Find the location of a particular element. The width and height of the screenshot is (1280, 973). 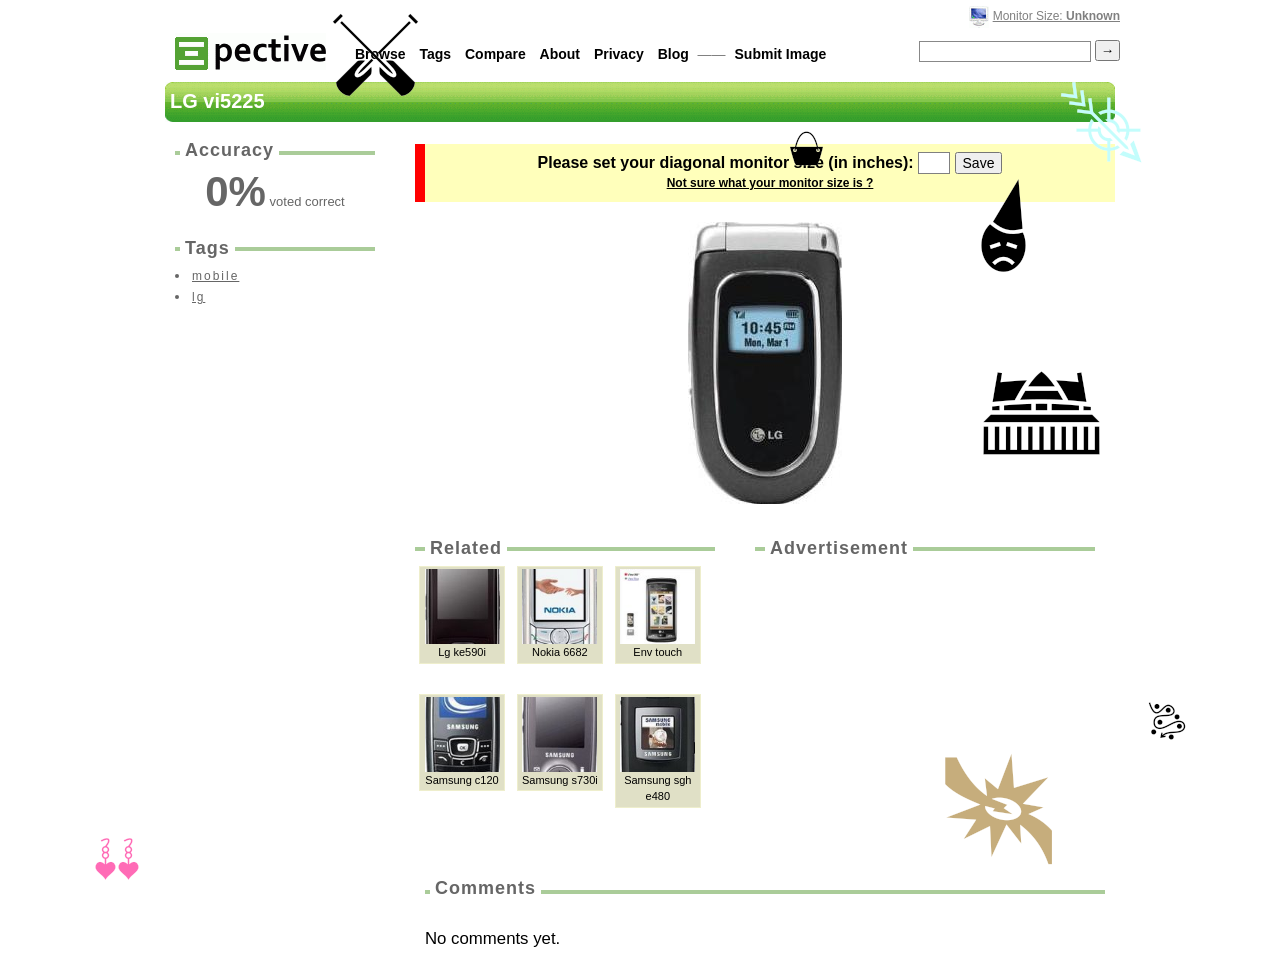

view viking longhouse building is located at coordinates (1041, 404).